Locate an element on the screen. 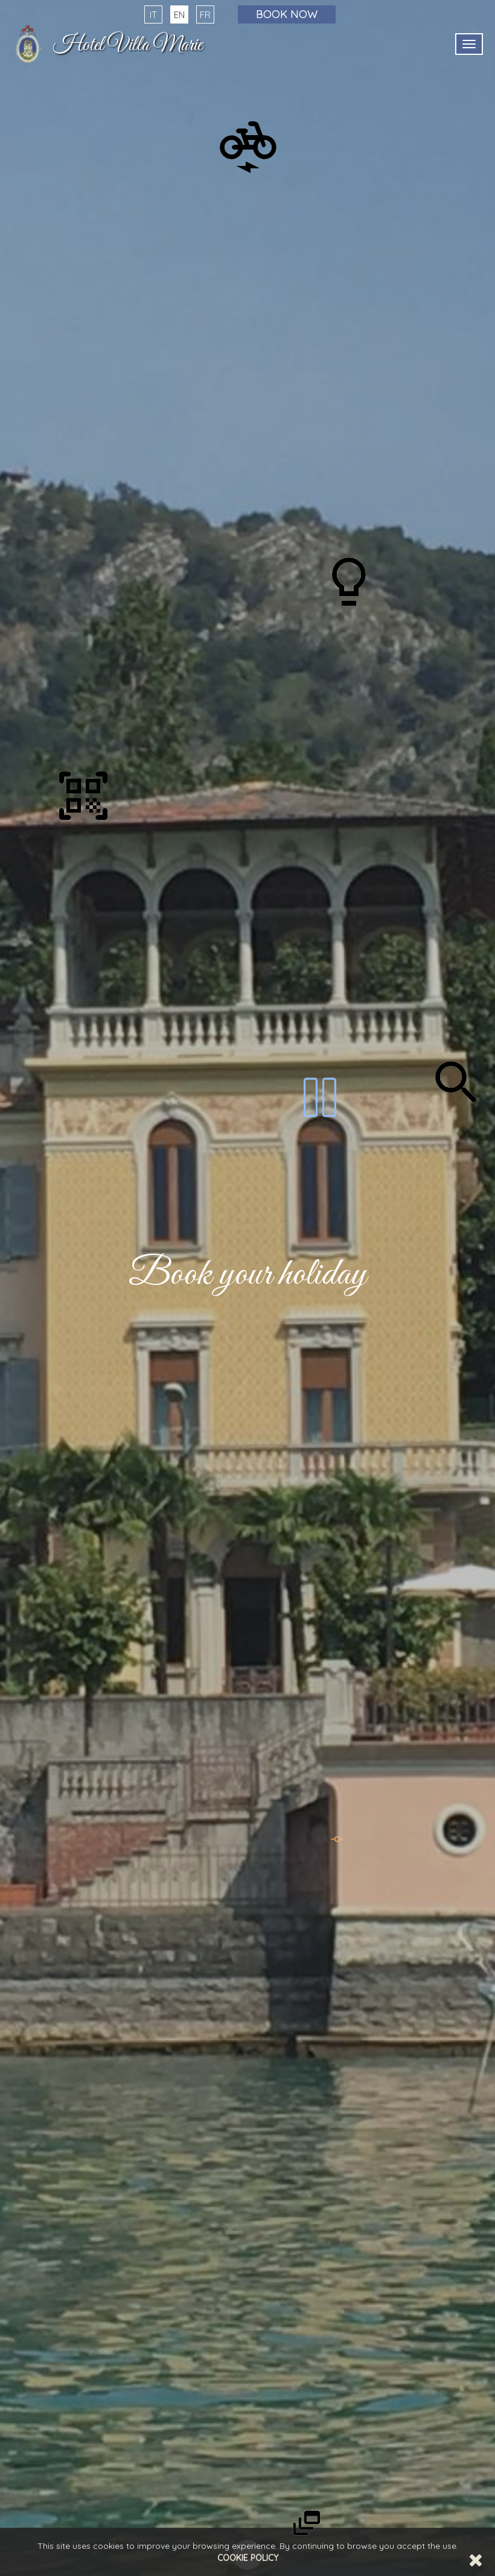 Image resolution: width=495 pixels, height=2576 pixels. switch to column view layout is located at coordinates (320, 1097).